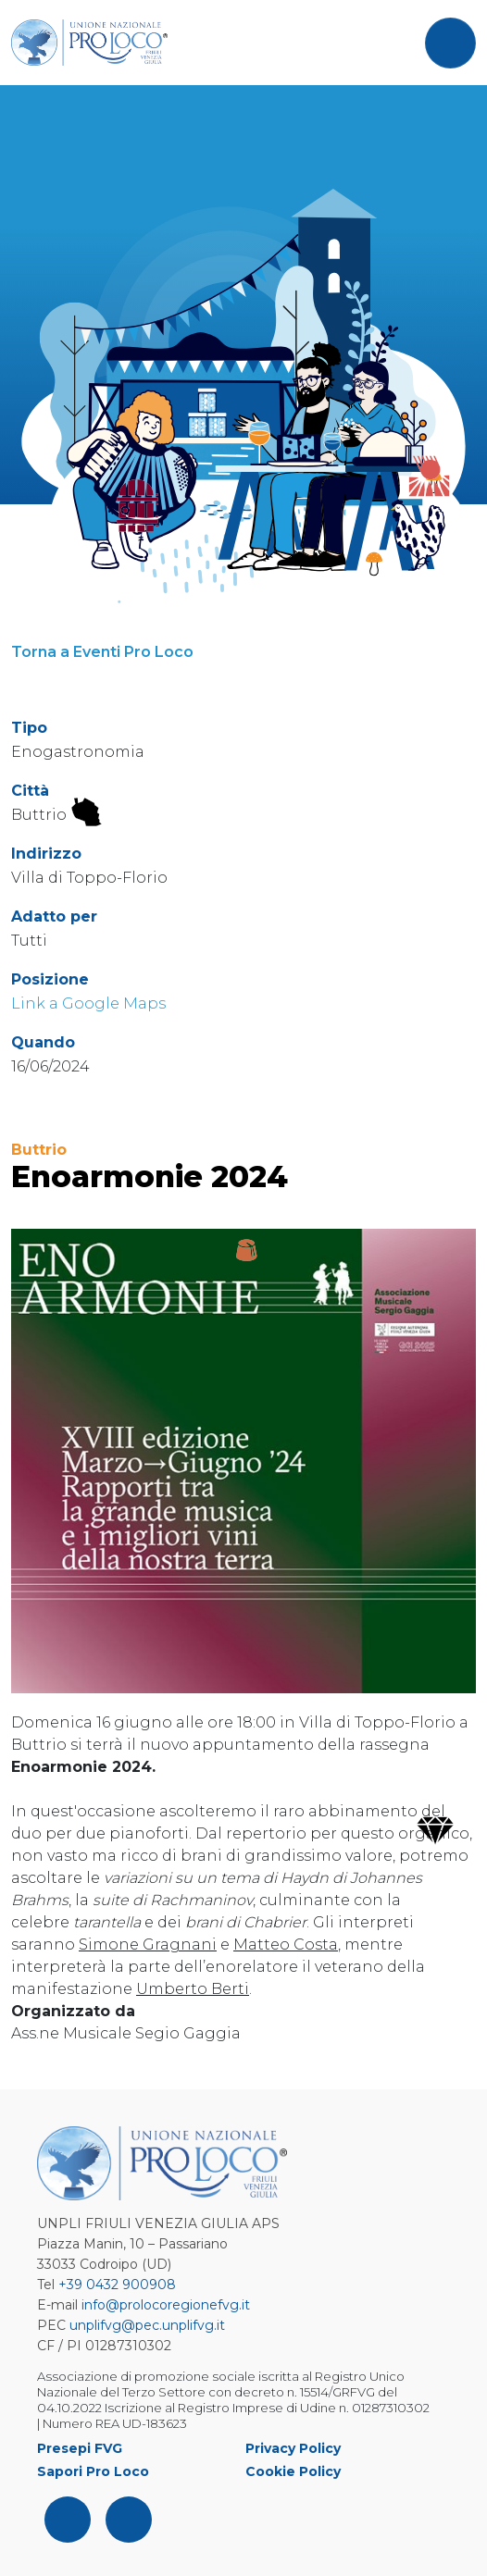 This screenshot has width=487, height=2576. Describe the element at coordinates (246, 1250) in the screenshot. I see `select fez hat accessory for avatar` at that location.